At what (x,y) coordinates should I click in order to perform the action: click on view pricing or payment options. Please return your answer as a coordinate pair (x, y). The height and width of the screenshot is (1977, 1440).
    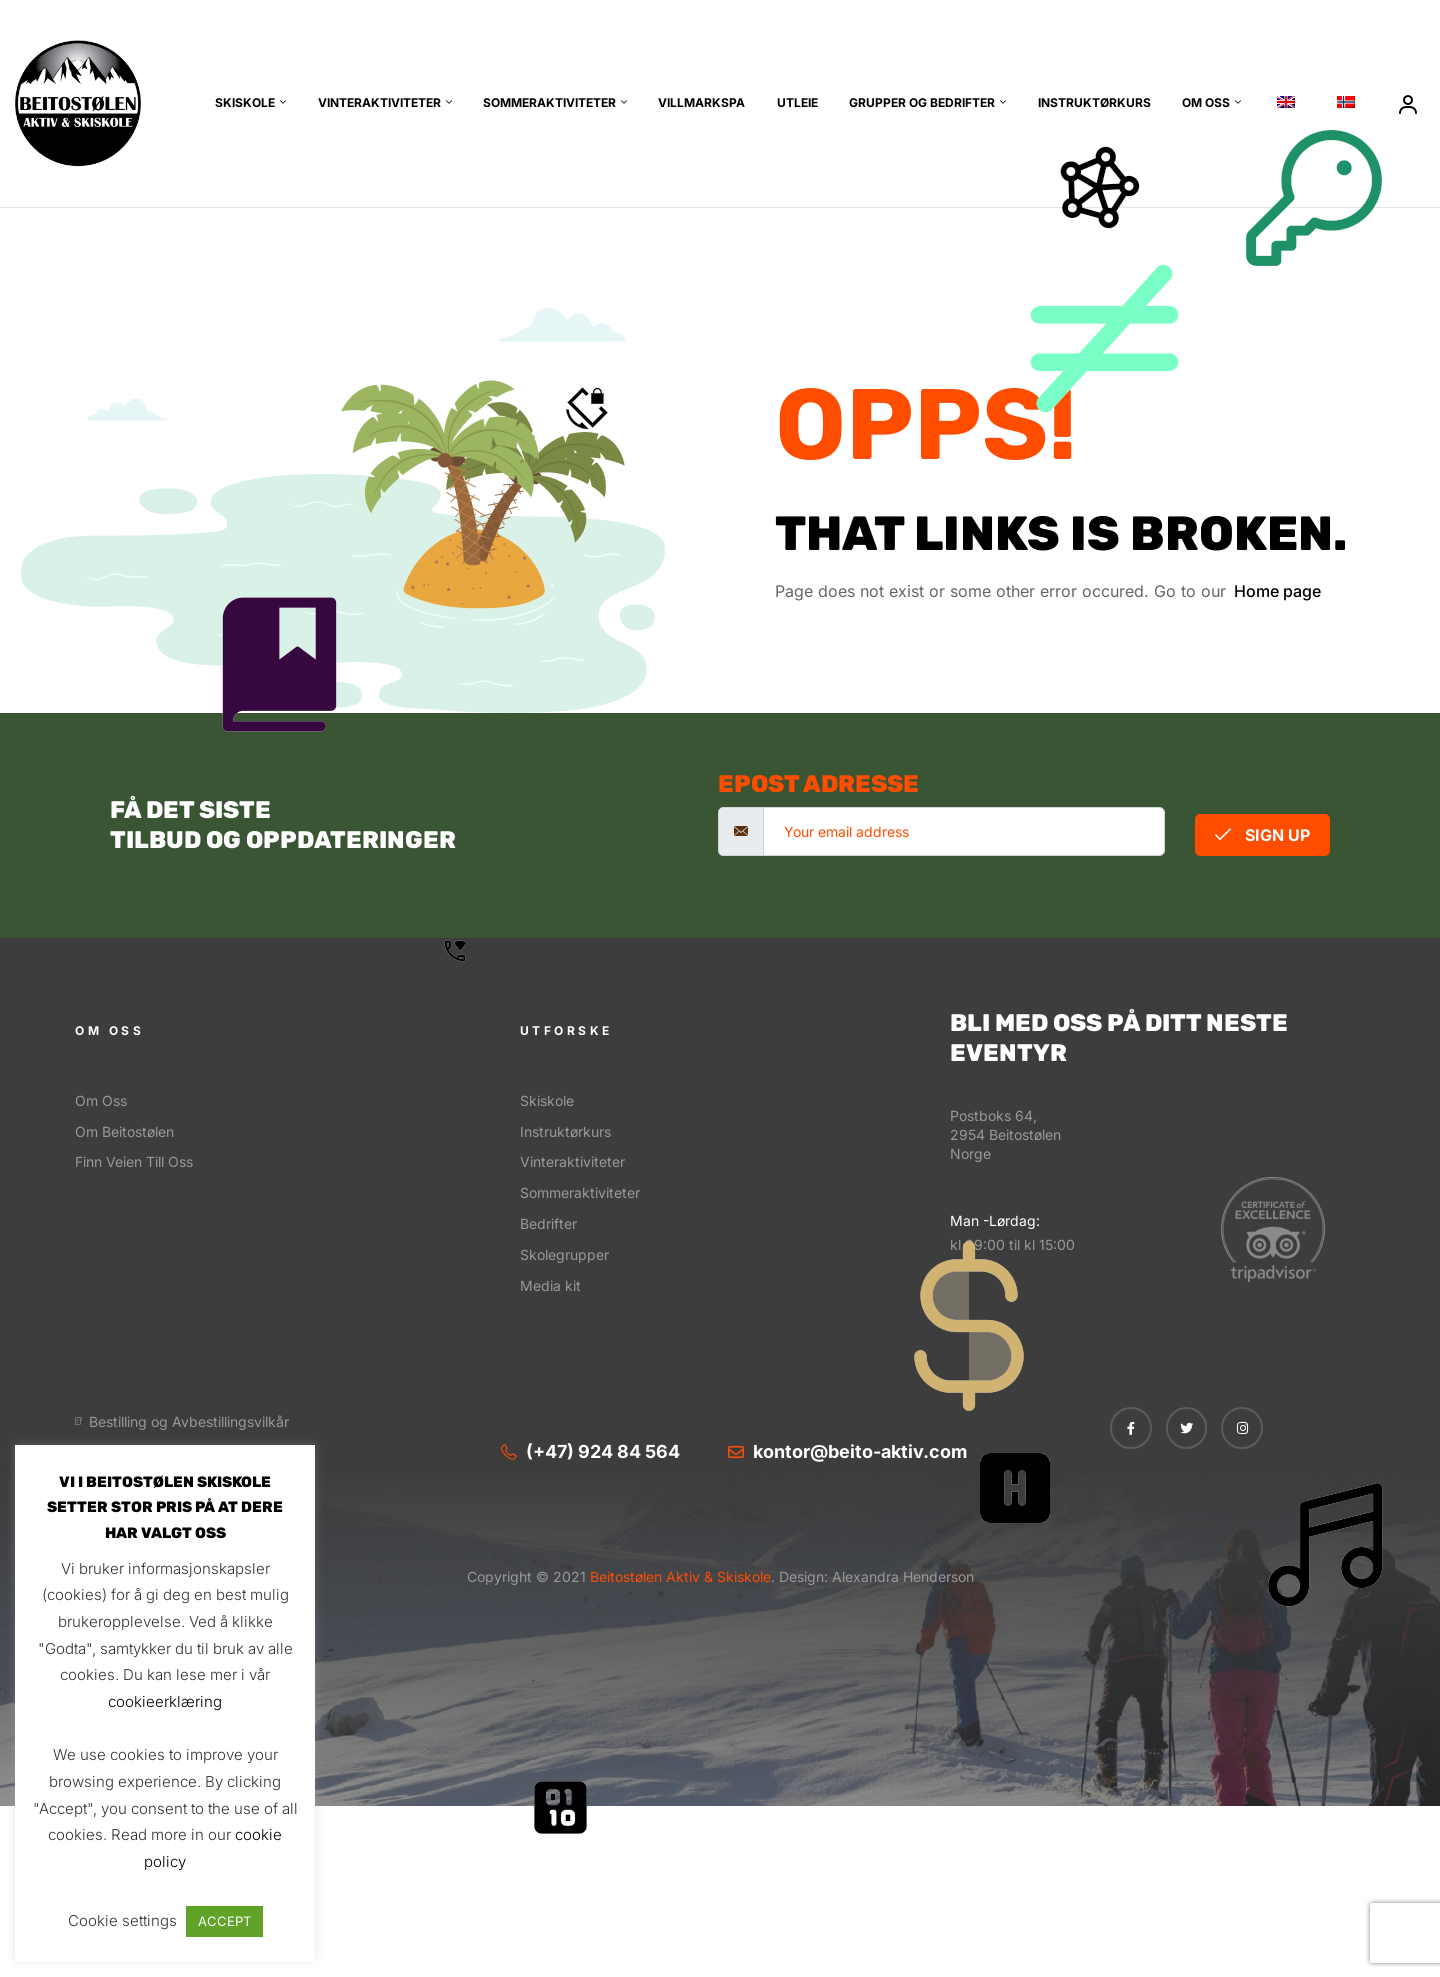
    Looking at the image, I should click on (969, 1326).